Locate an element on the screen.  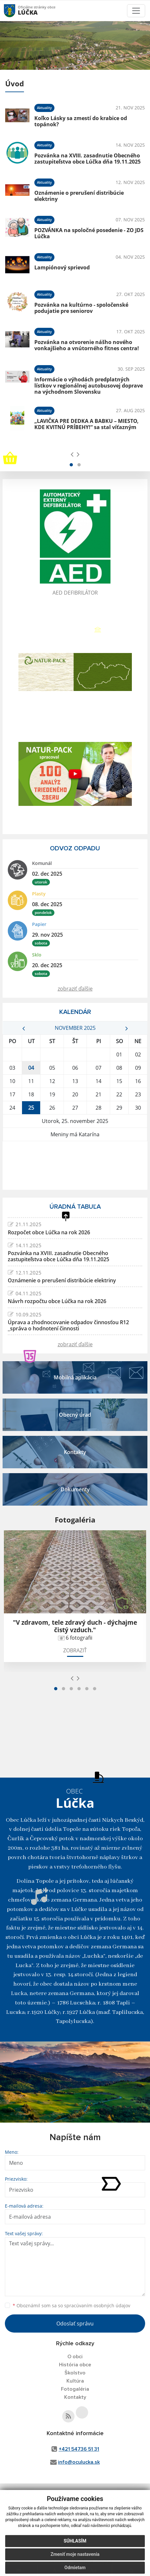
add a tag or label to an item is located at coordinates (110, 2184).